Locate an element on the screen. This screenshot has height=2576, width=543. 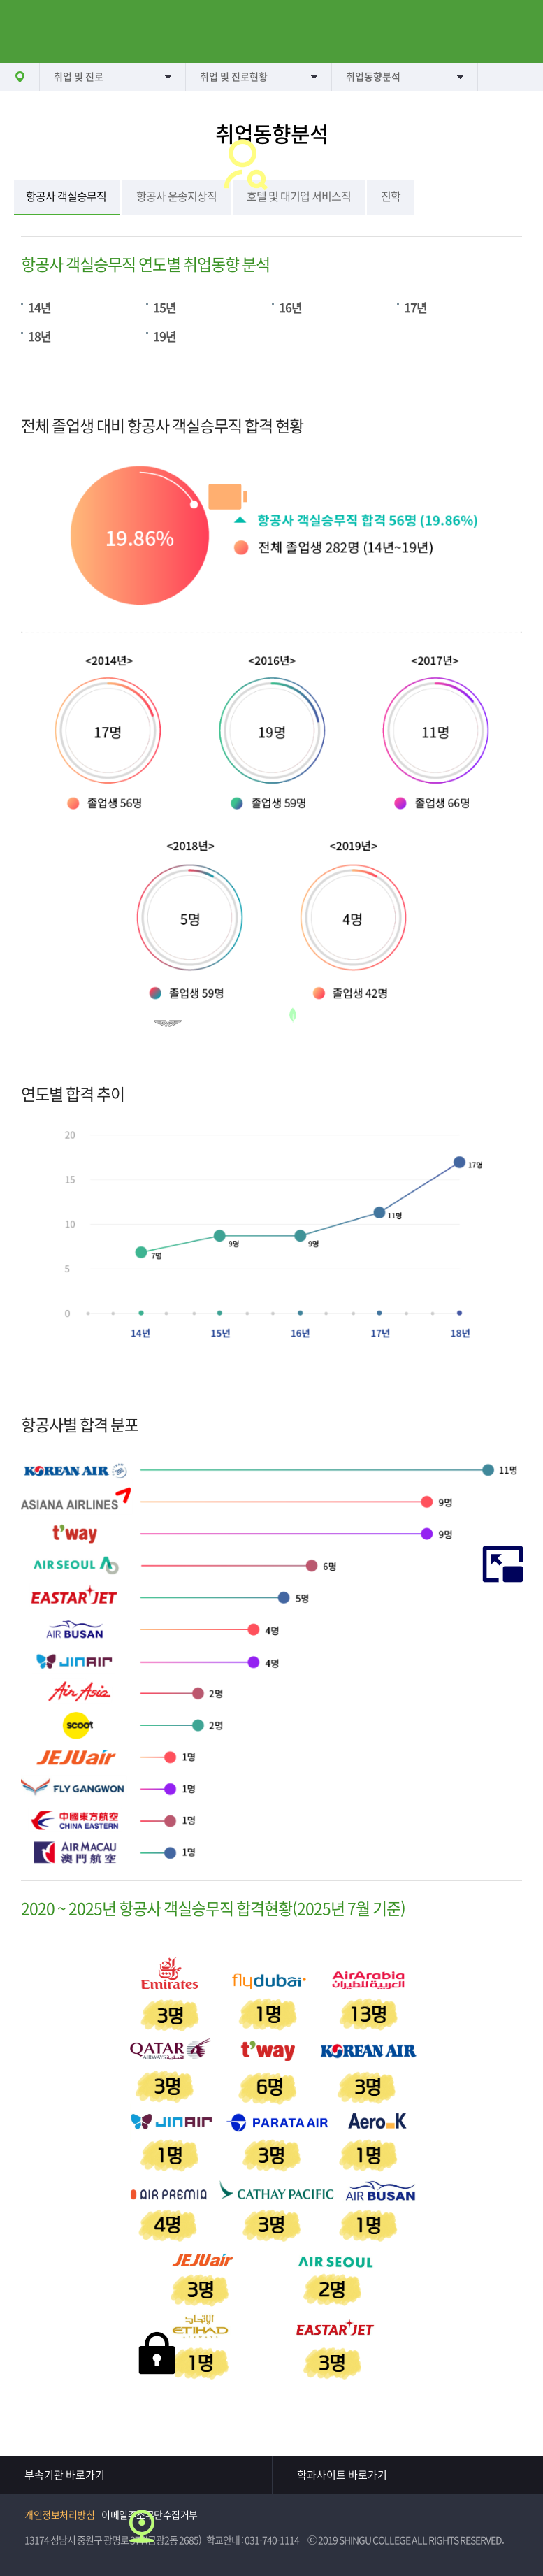
MongoDB database service logo is located at coordinates (293, 1015).